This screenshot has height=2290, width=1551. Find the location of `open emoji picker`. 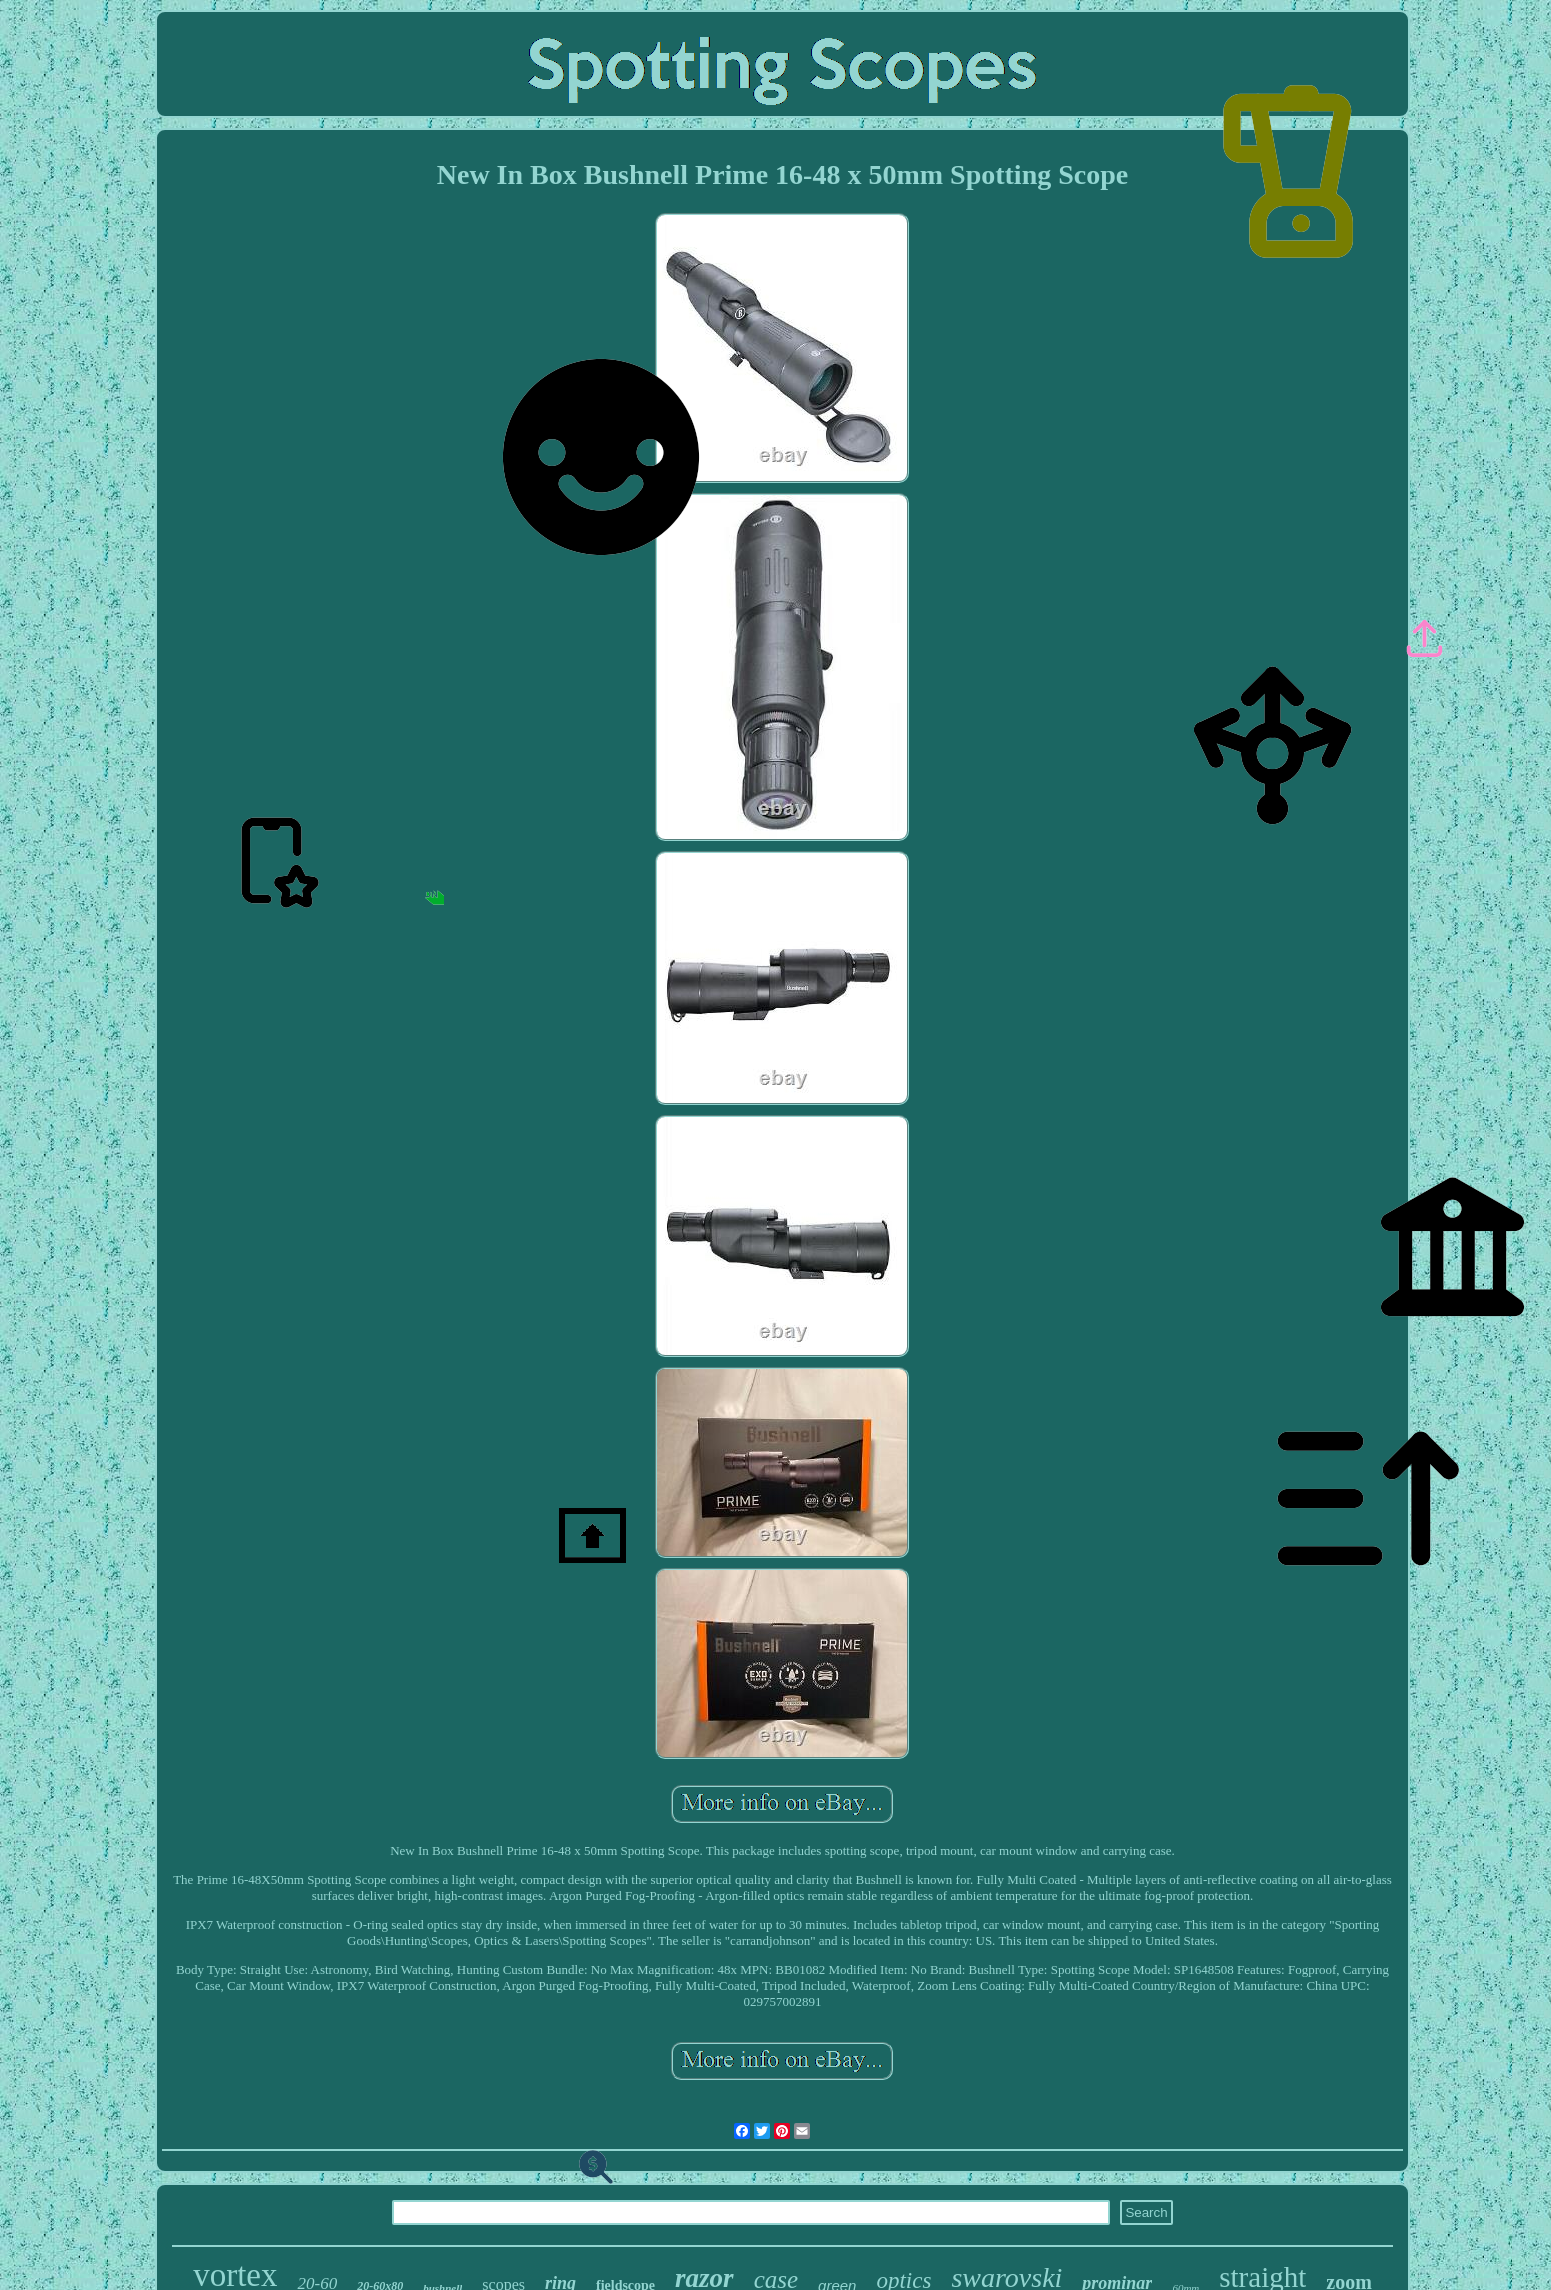

open emoji picker is located at coordinates (601, 457).